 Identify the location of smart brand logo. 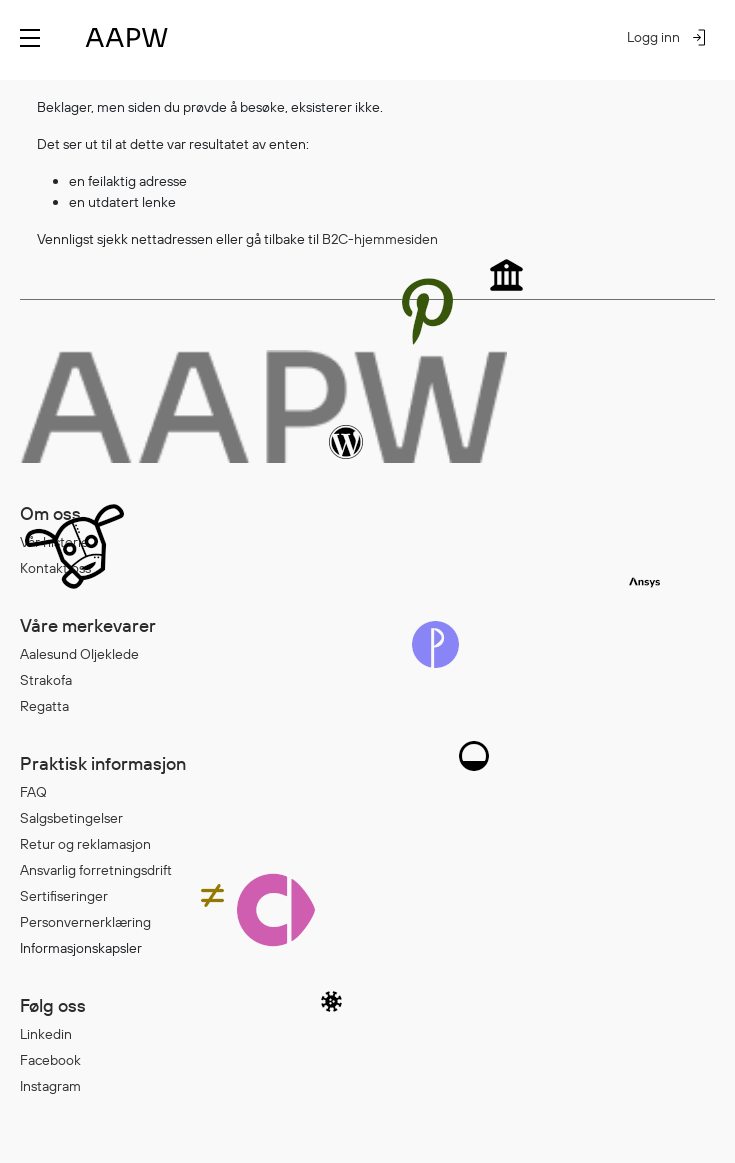
(276, 910).